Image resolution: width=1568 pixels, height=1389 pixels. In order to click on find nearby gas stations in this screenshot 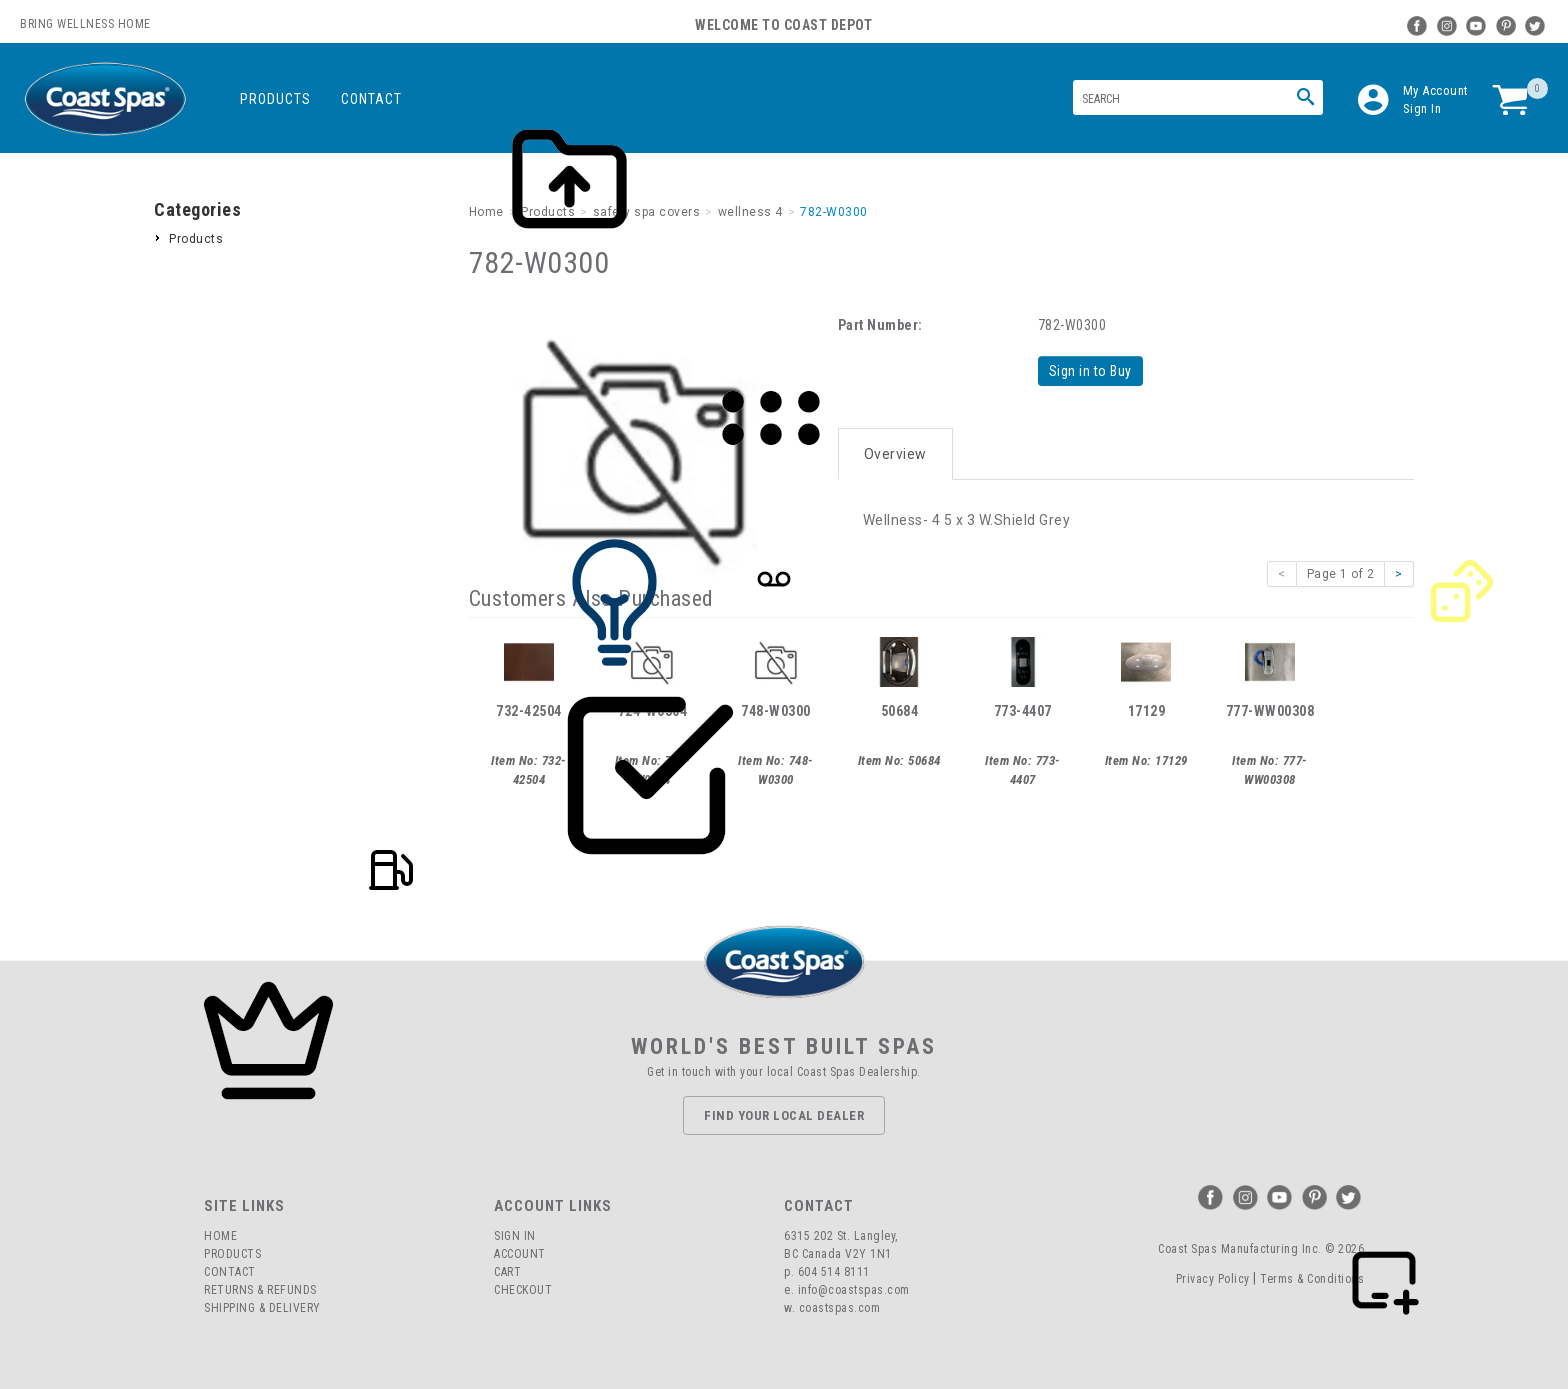, I will do `click(391, 870)`.